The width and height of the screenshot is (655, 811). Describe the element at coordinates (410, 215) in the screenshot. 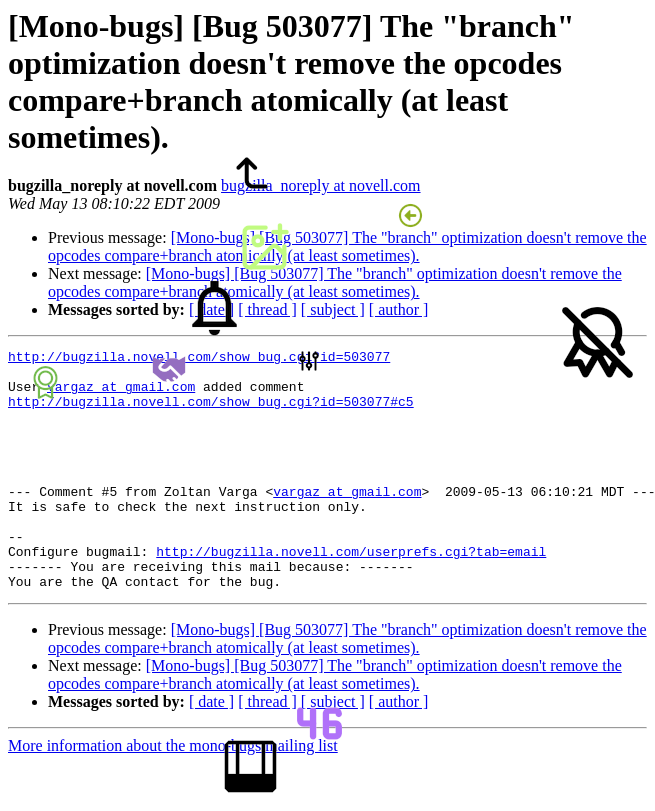

I see `go back to the previous screen` at that location.